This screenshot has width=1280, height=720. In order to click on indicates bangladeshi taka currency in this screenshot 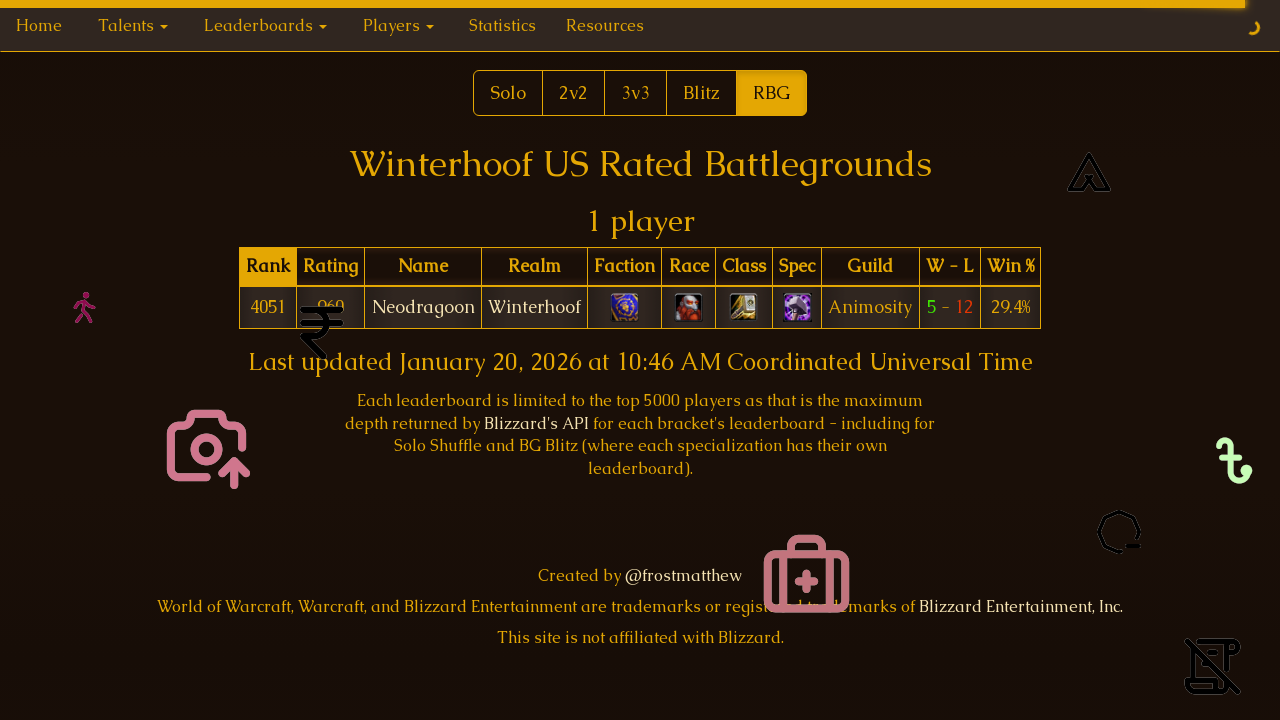, I will do `click(1233, 460)`.